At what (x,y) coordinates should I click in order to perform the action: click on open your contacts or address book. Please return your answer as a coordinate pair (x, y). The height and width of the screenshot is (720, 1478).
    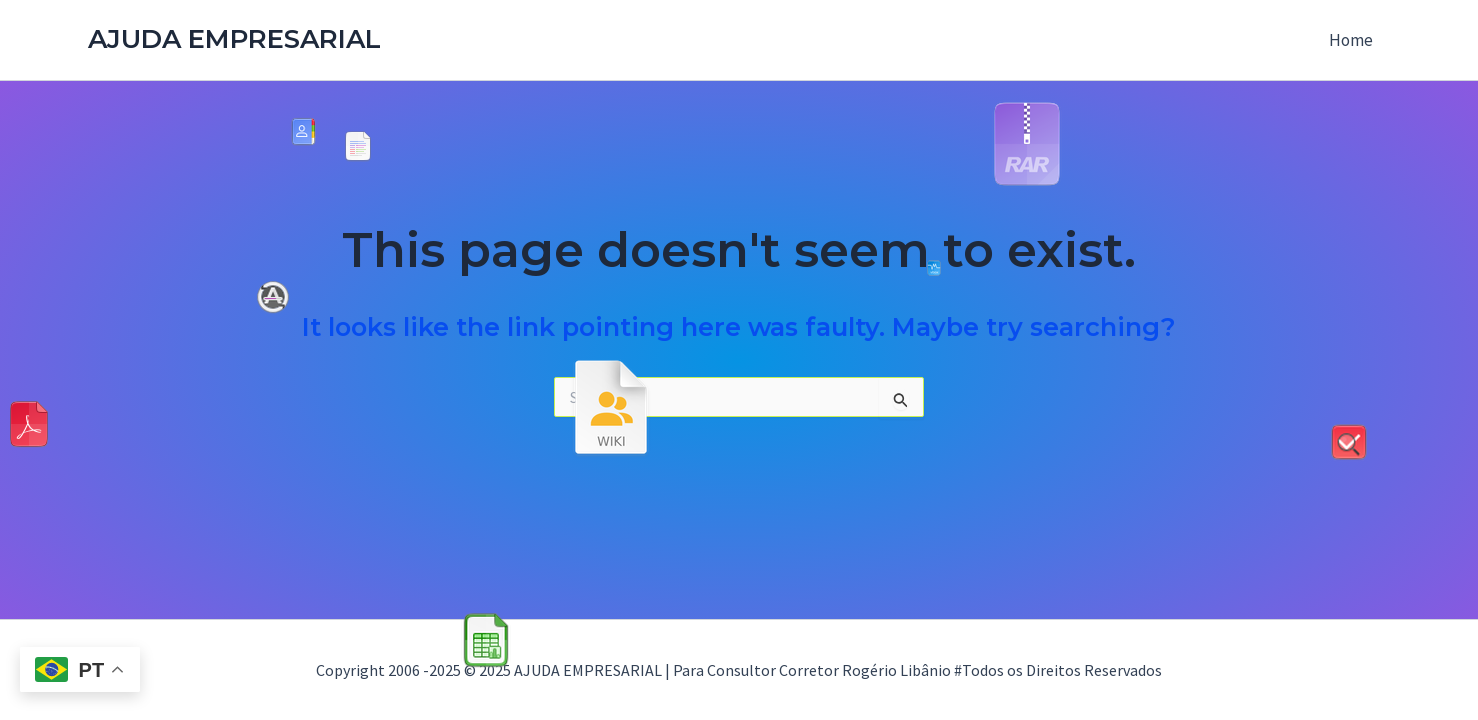
    Looking at the image, I should click on (303, 131).